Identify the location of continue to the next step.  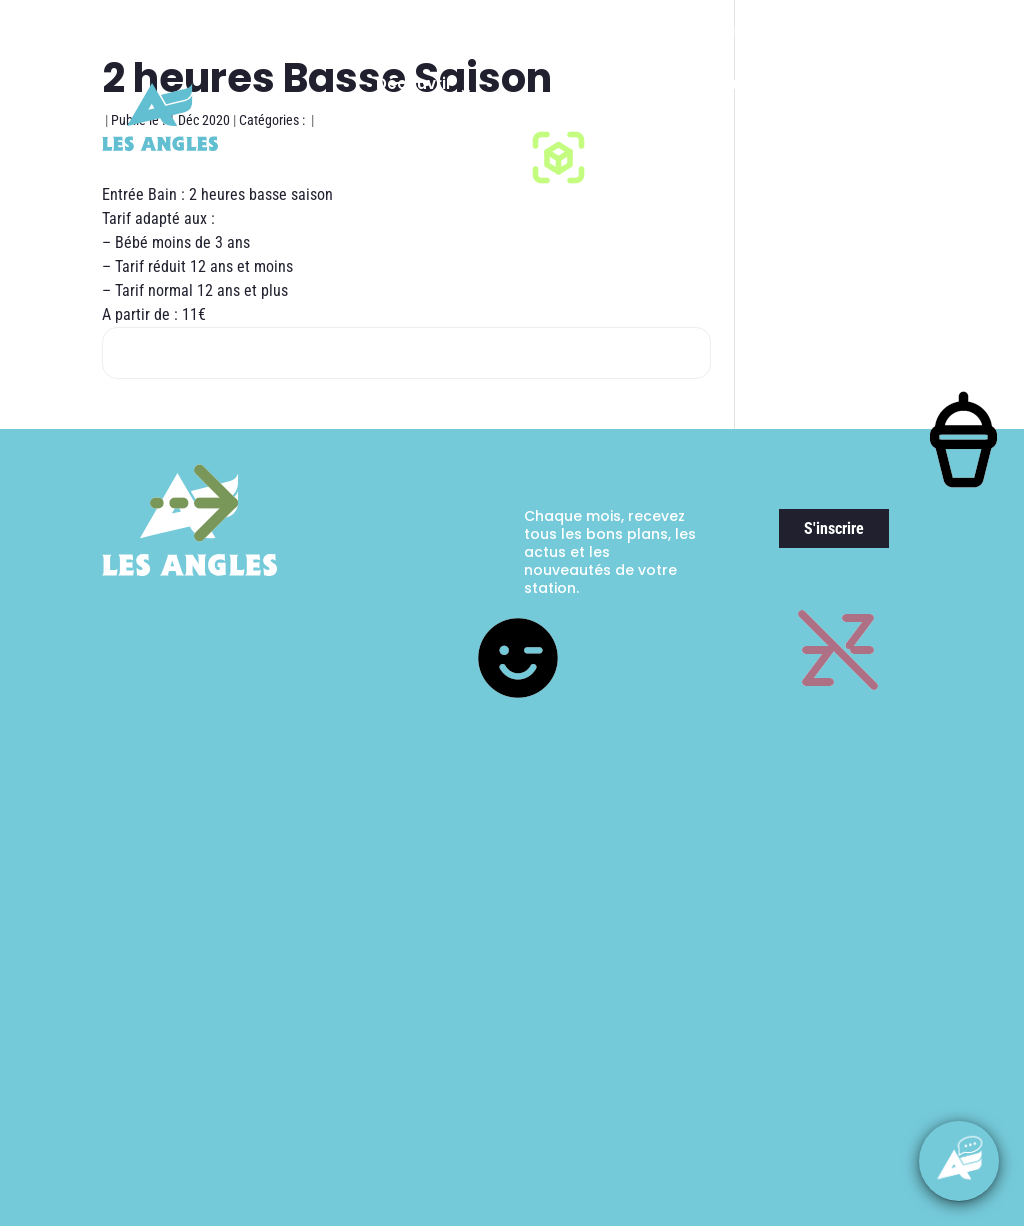
(194, 503).